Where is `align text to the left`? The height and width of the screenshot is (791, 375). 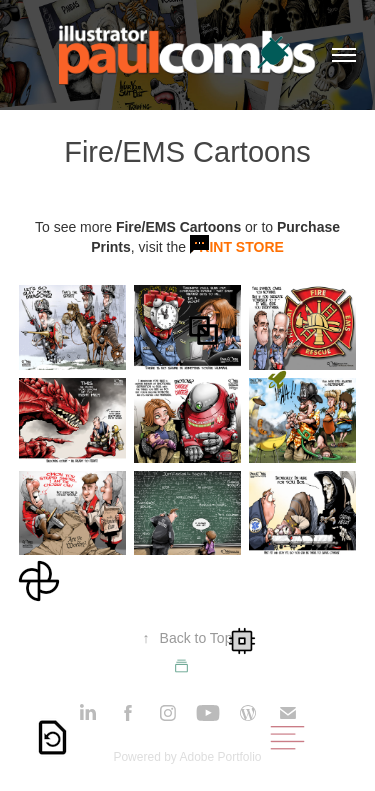 align text to the left is located at coordinates (287, 738).